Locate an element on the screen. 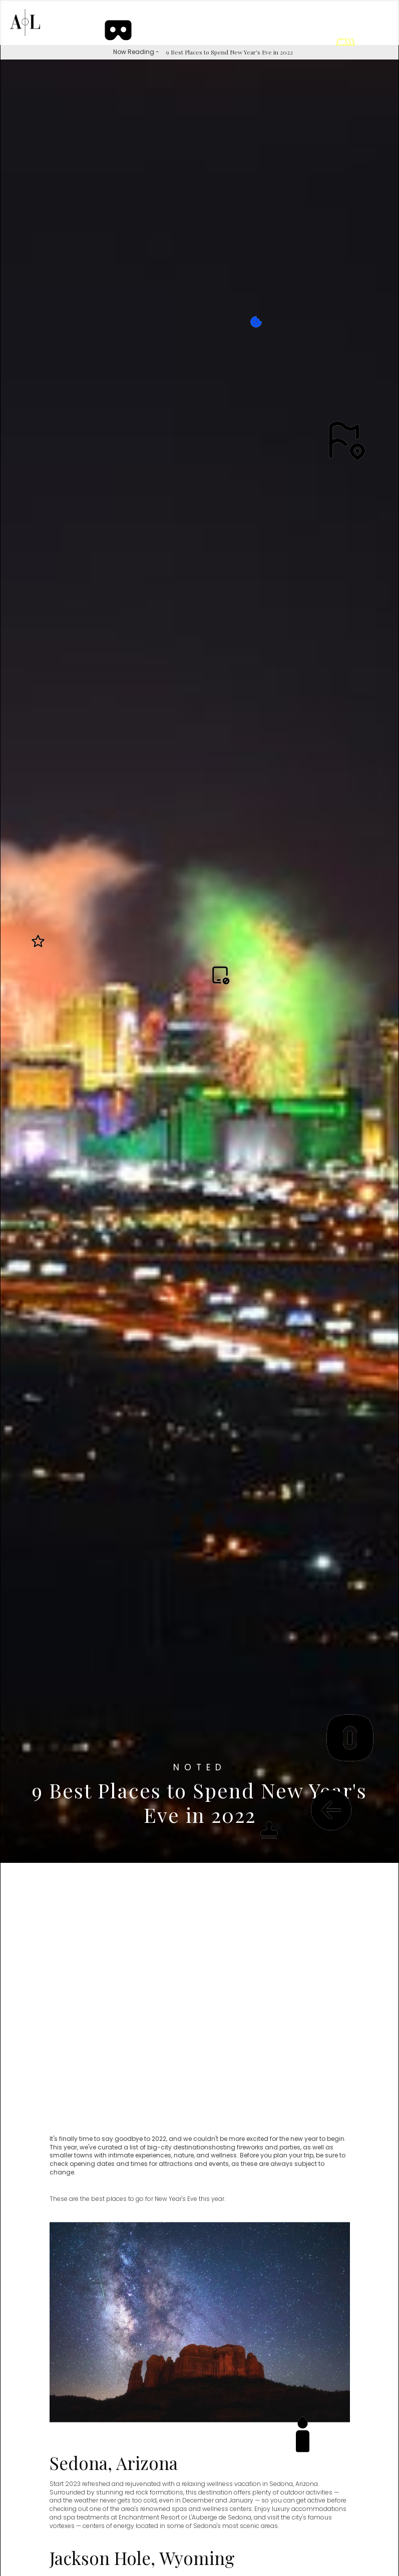 Image resolution: width=399 pixels, height=2576 pixels. manage cookie preferences is located at coordinates (256, 322).